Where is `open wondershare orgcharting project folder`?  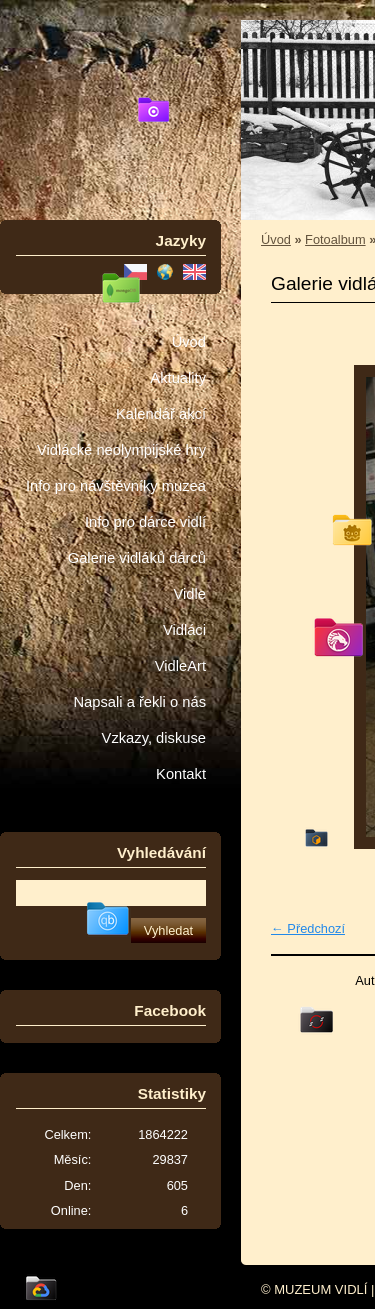
open wondershare orgcharting project folder is located at coordinates (153, 110).